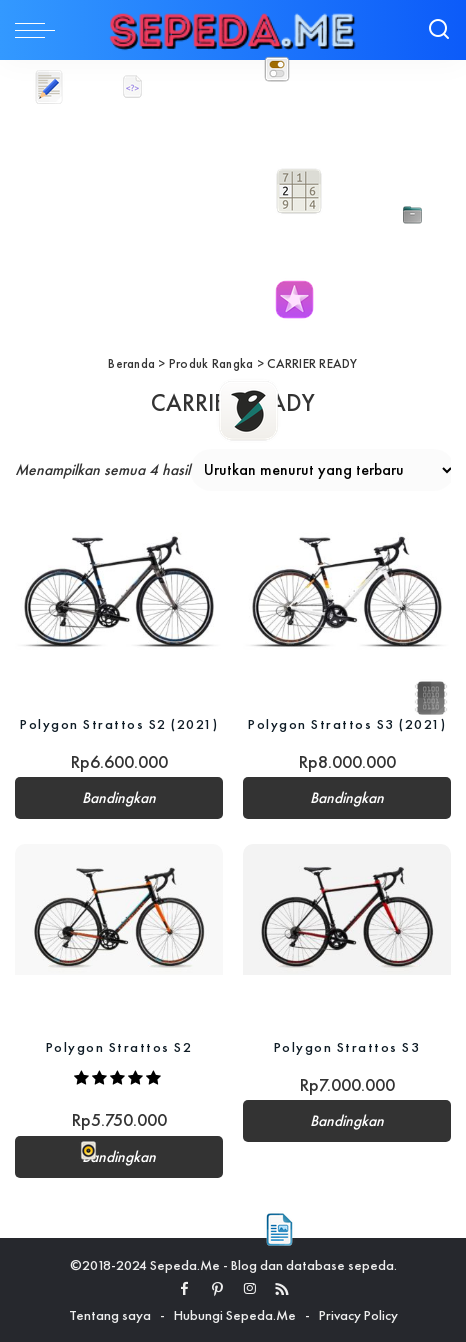 The width and height of the screenshot is (466, 1342). I want to click on firmware file type indicator, so click(431, 698).